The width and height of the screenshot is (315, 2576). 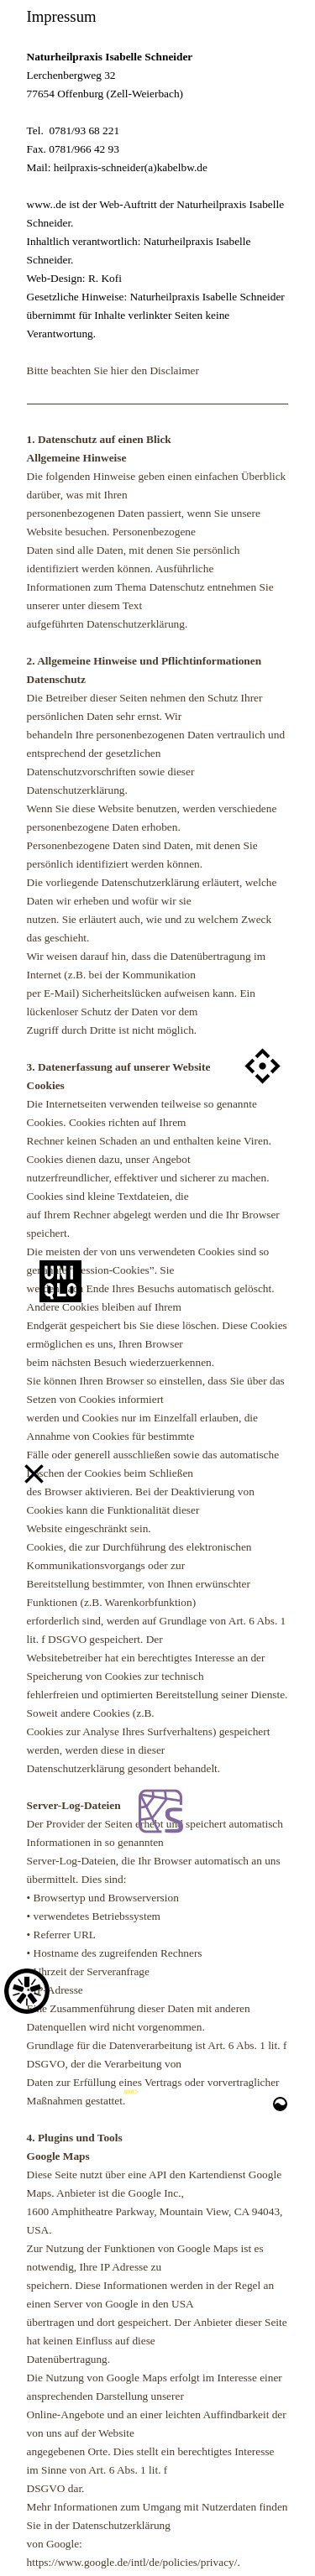 What do you see at coordinates (262, 1066) in the screenshot?
I see `drag to reposition this element` at bounding box center [262, 1066].